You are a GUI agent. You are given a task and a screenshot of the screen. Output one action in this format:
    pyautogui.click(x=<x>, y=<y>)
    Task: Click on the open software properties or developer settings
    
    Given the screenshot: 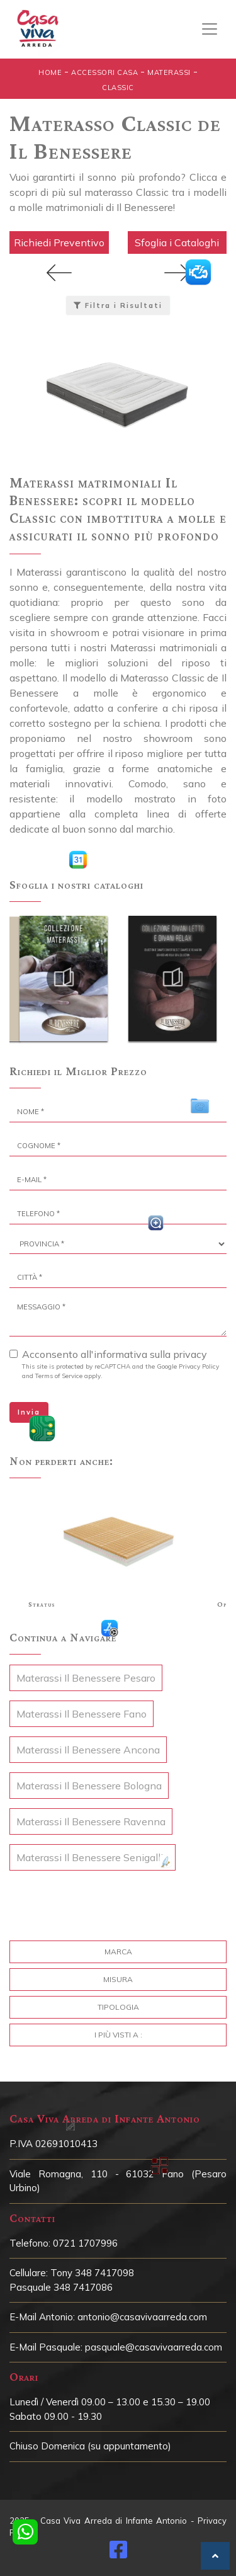 What is the action you would take?
    pyautogui.click(x=110, y=1628)
    